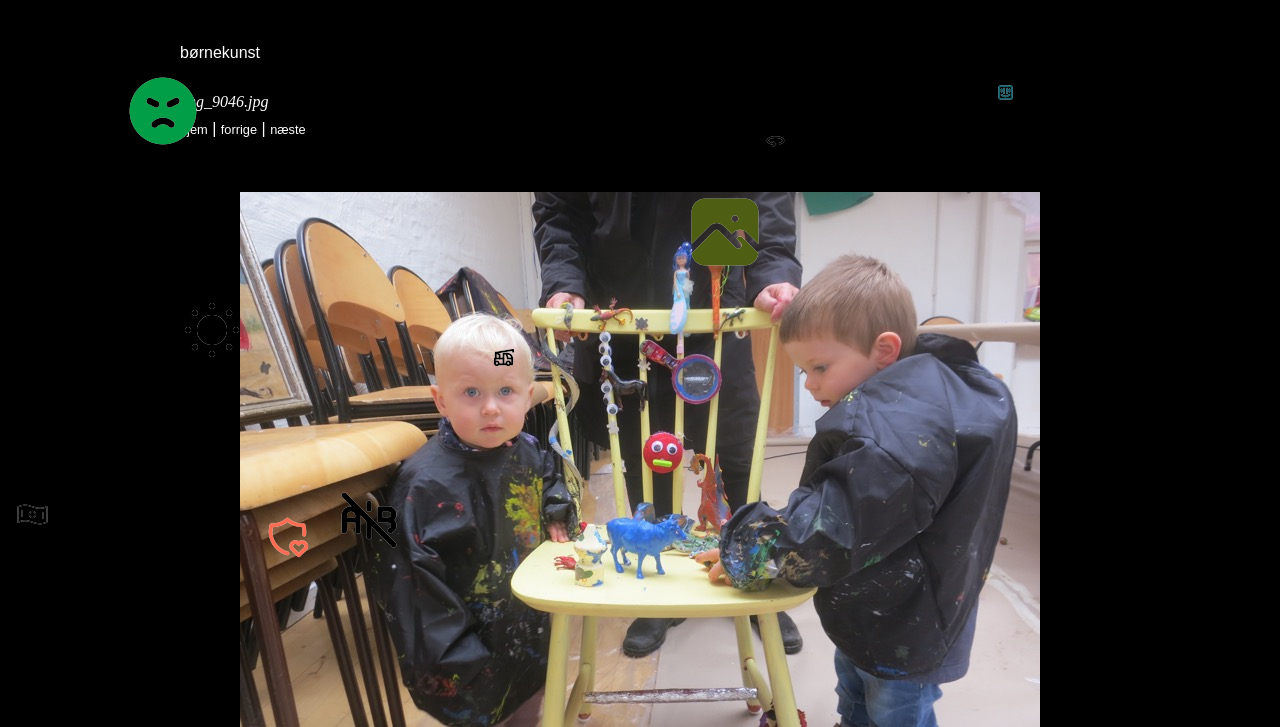 Image resolution: width=1280 pixels, height=727 pixels. I want to click on view photos or images, so click(725, 232).